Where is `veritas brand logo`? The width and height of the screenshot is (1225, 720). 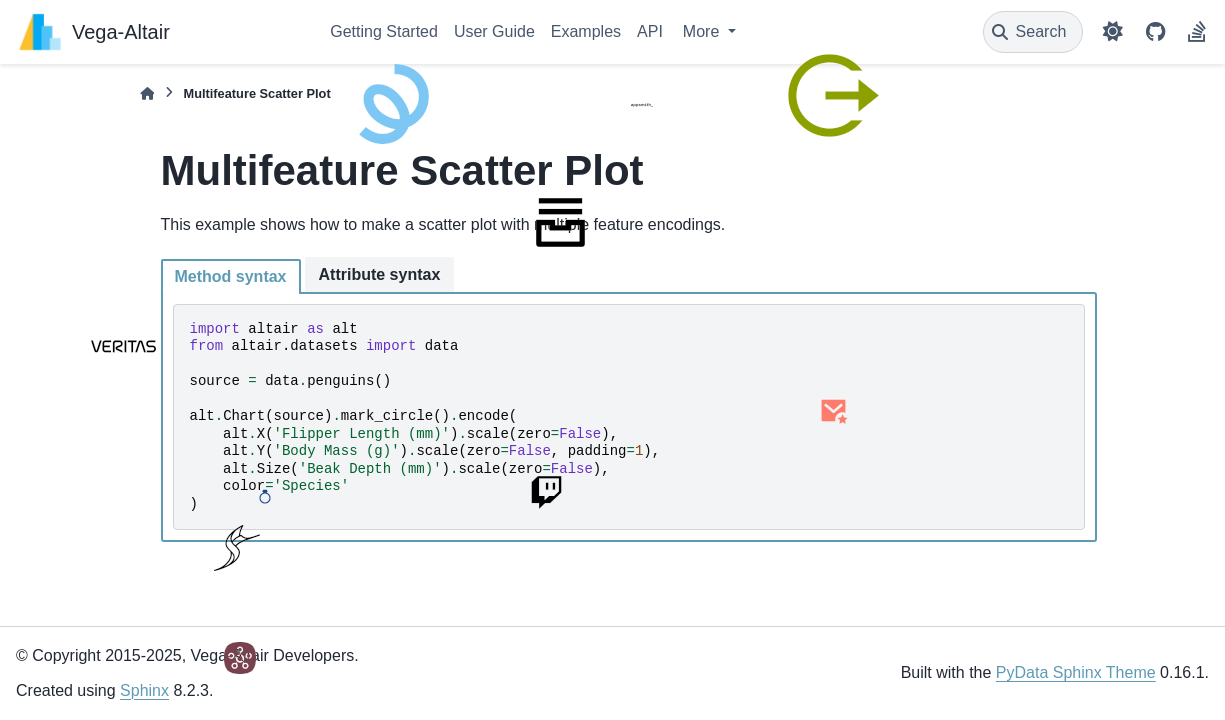
veritas brand logo is located at coordinates (123, 346).